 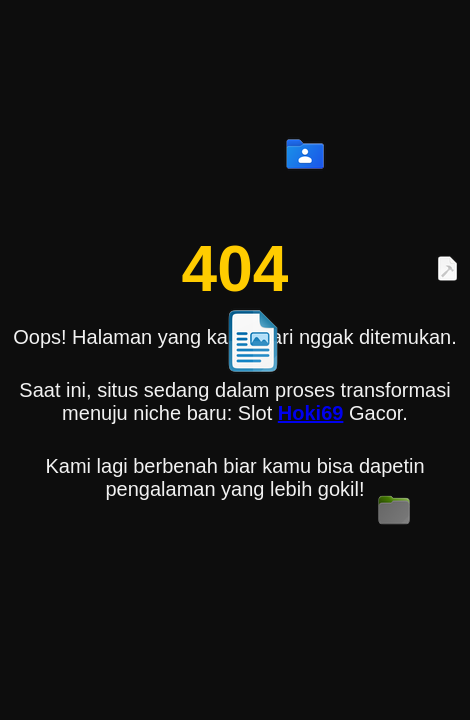 What do you see at coordinates (305, 155) in the screenshot?
I see `open google contacts folder` at bounding box center [305, 155].